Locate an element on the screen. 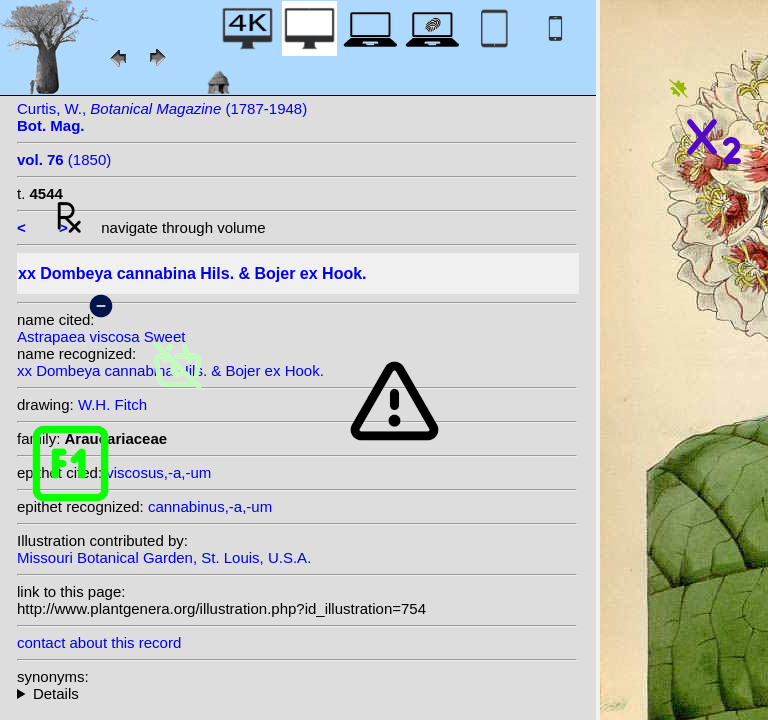 This screenshot has height=720, width=768. item unavailable for purchase is located at coordinates (177, 365).